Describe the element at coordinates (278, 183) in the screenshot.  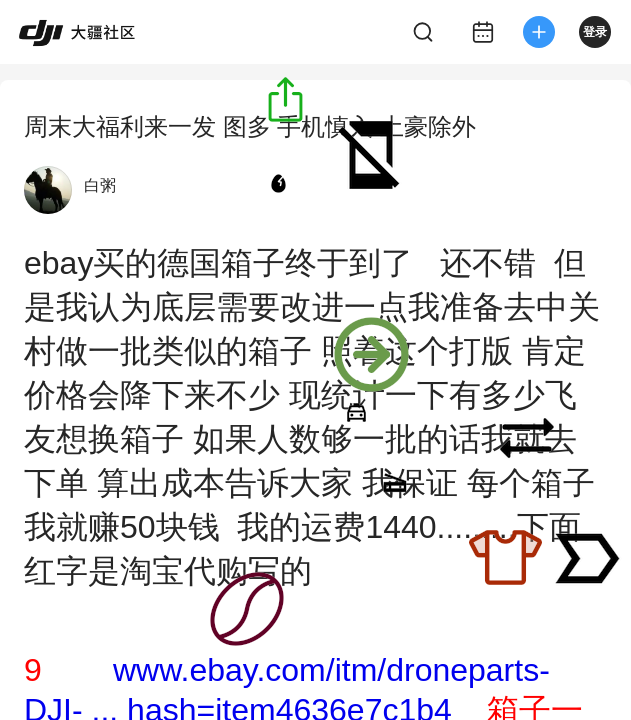
I see `indicates a cracked or broken item` at that location.